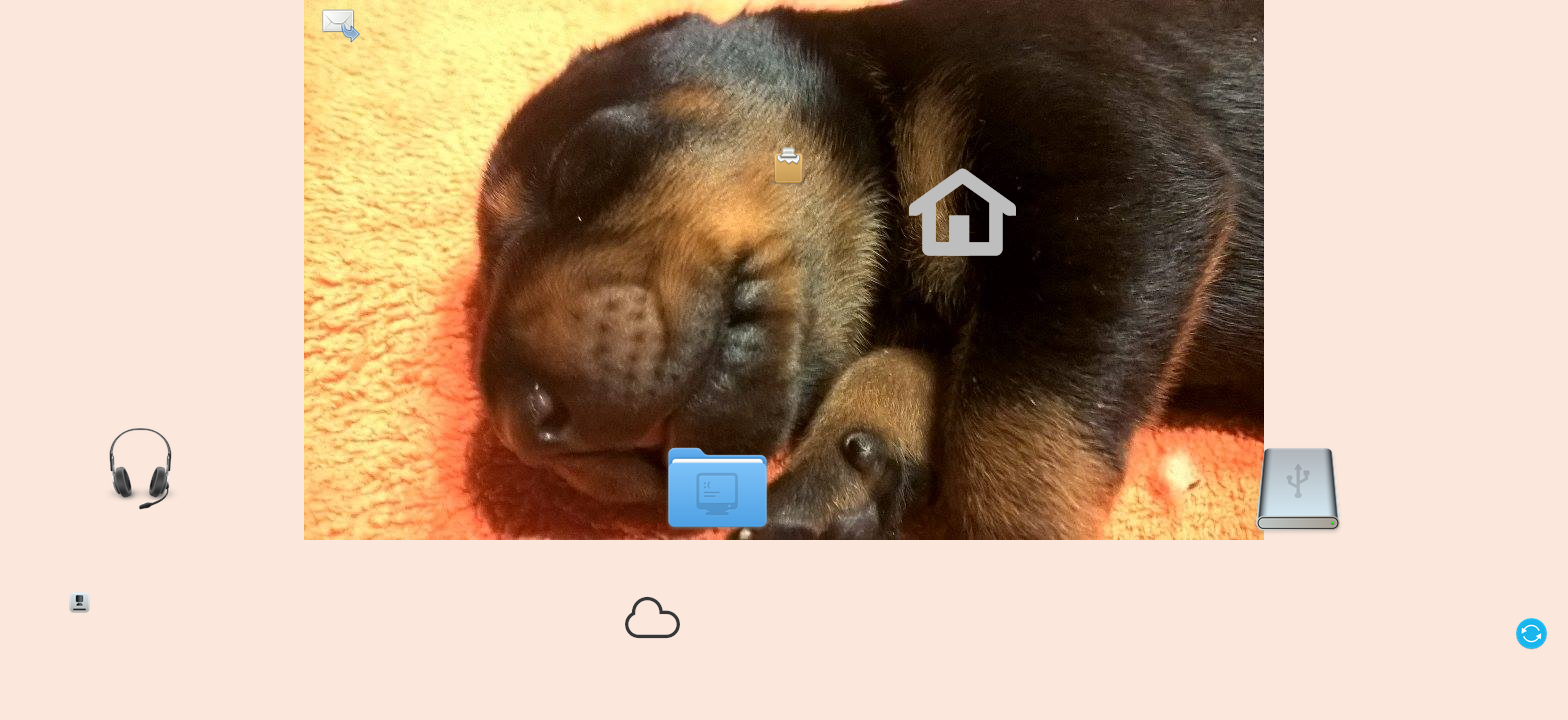  I want to click on open PC or windows computer folder, so click(717, 487).